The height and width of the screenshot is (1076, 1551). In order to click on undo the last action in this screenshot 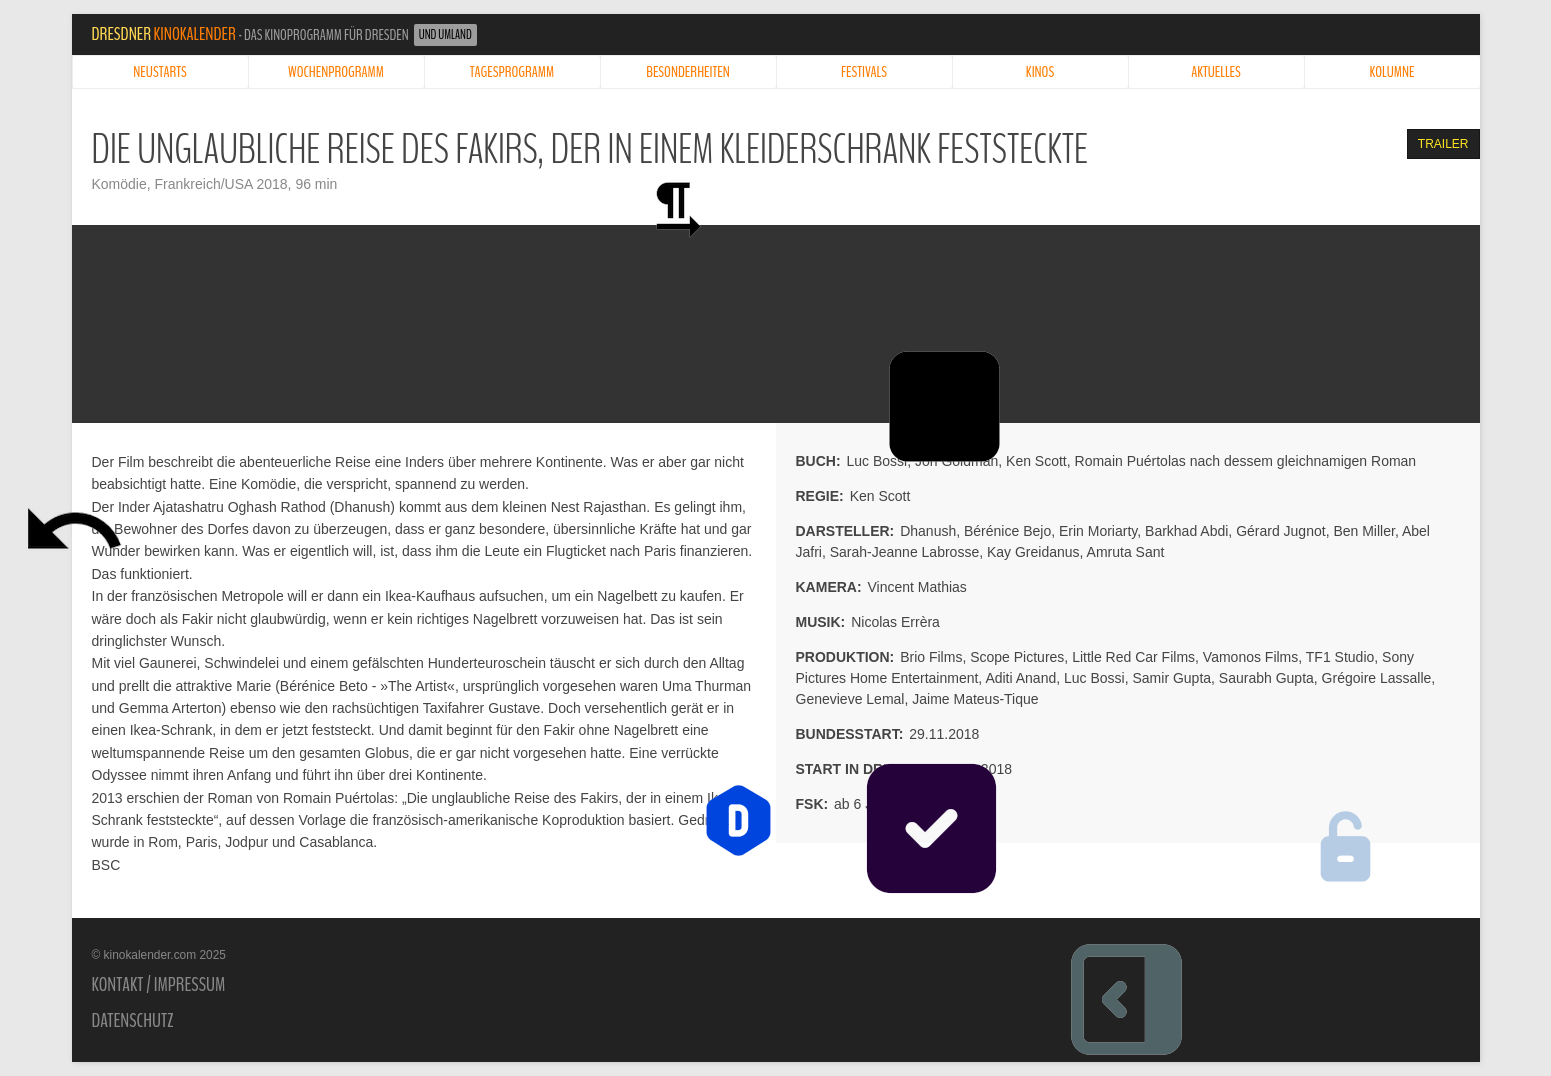, I will do `click(73, 530)`.